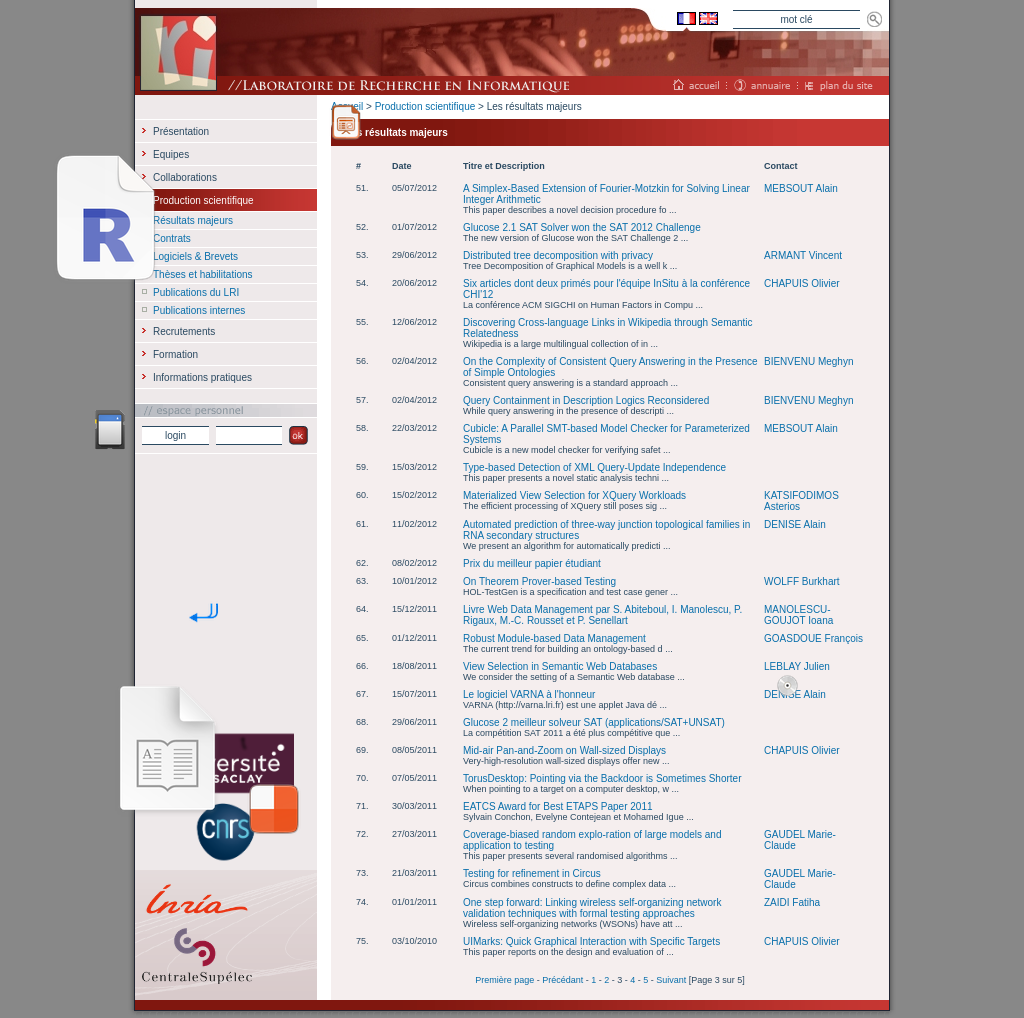 The image size is (1024, 1018). I want to click on access CD/DVD drive or disc media, so click(787, 685).